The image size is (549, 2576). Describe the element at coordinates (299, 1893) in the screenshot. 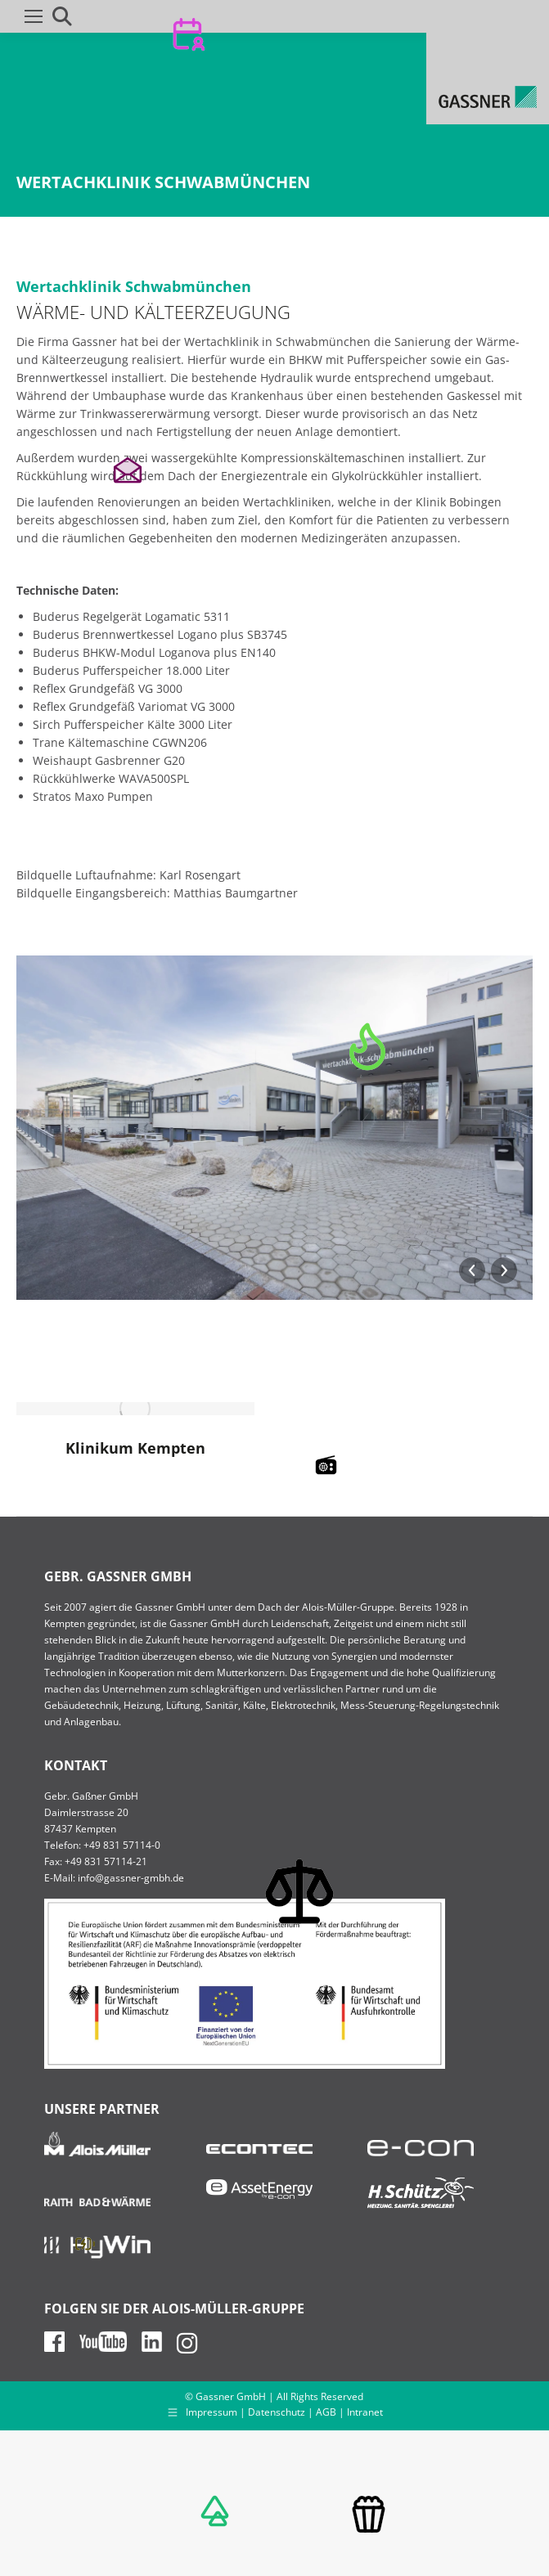

I see `access comparison or weighing features` at that location.